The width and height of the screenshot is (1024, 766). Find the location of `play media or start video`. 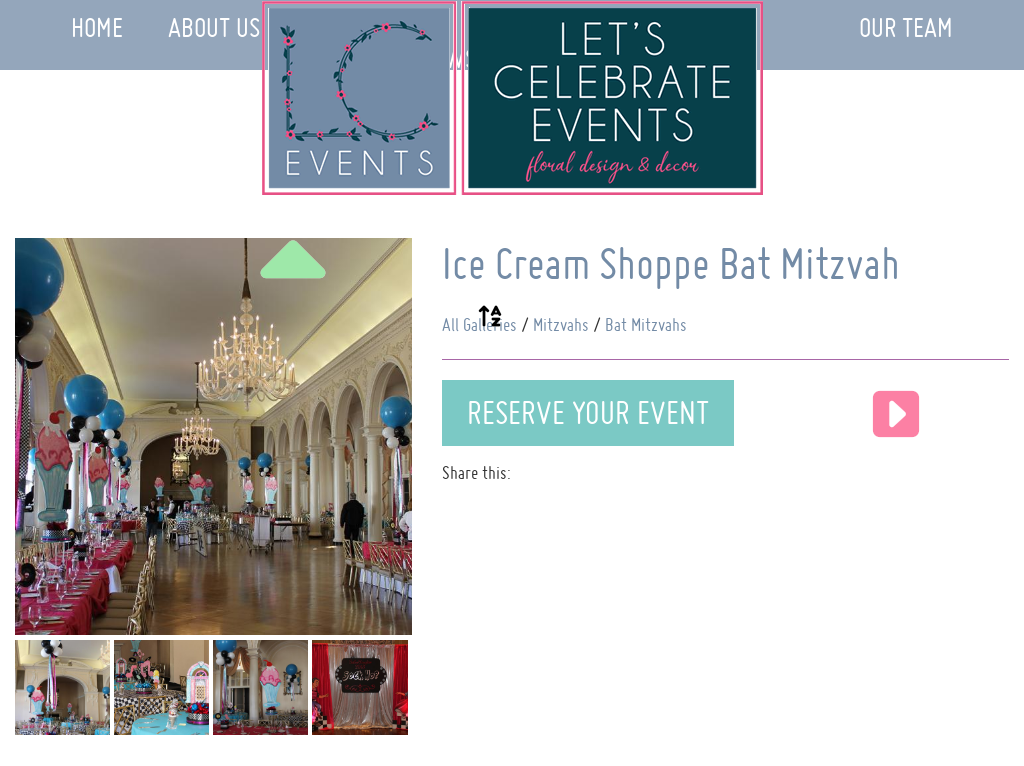

play media or start video is located at coordinates (896, 414).